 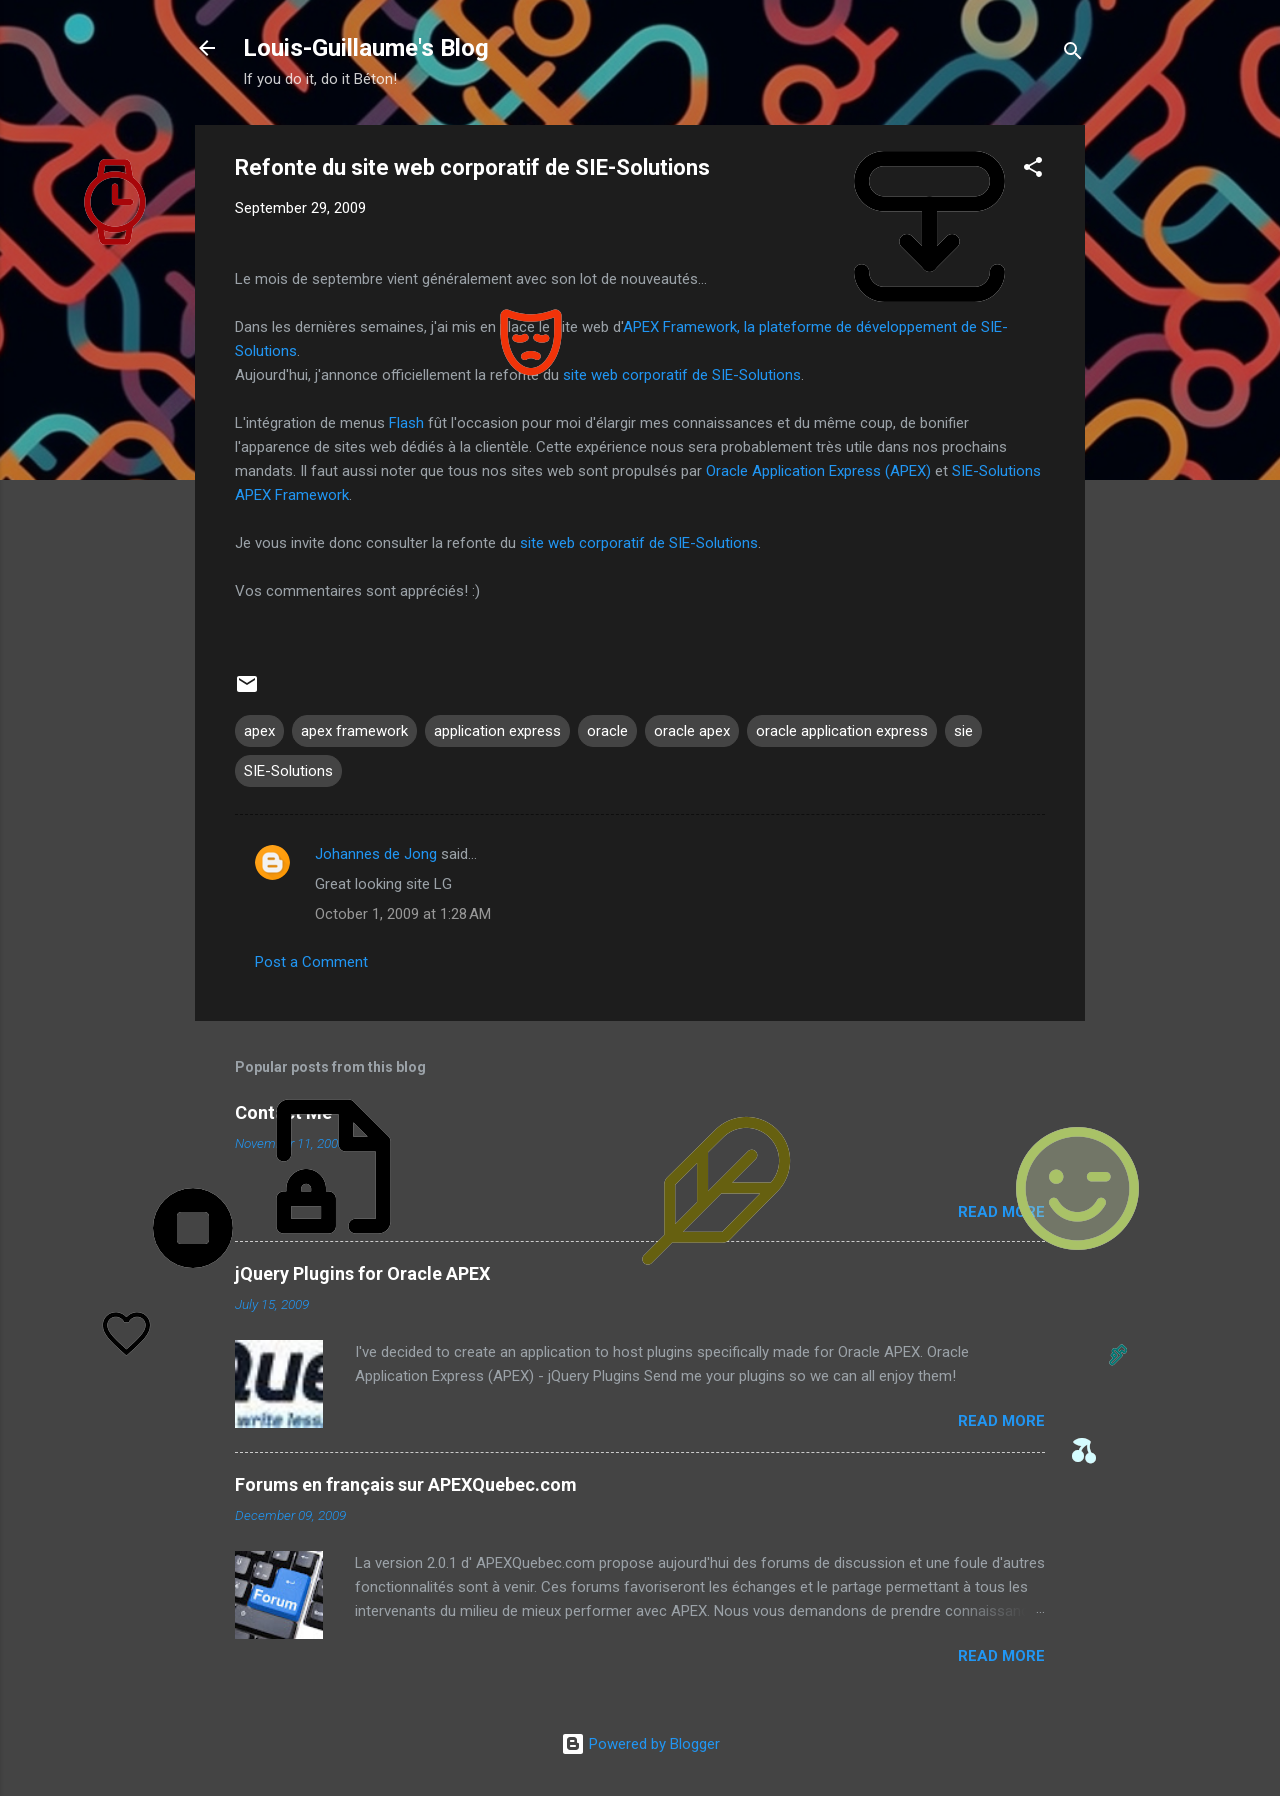 What do you see at coordinates (193, 1228) in the screenshot?
I see `stop media playback` at bounding box center [193, 1228].